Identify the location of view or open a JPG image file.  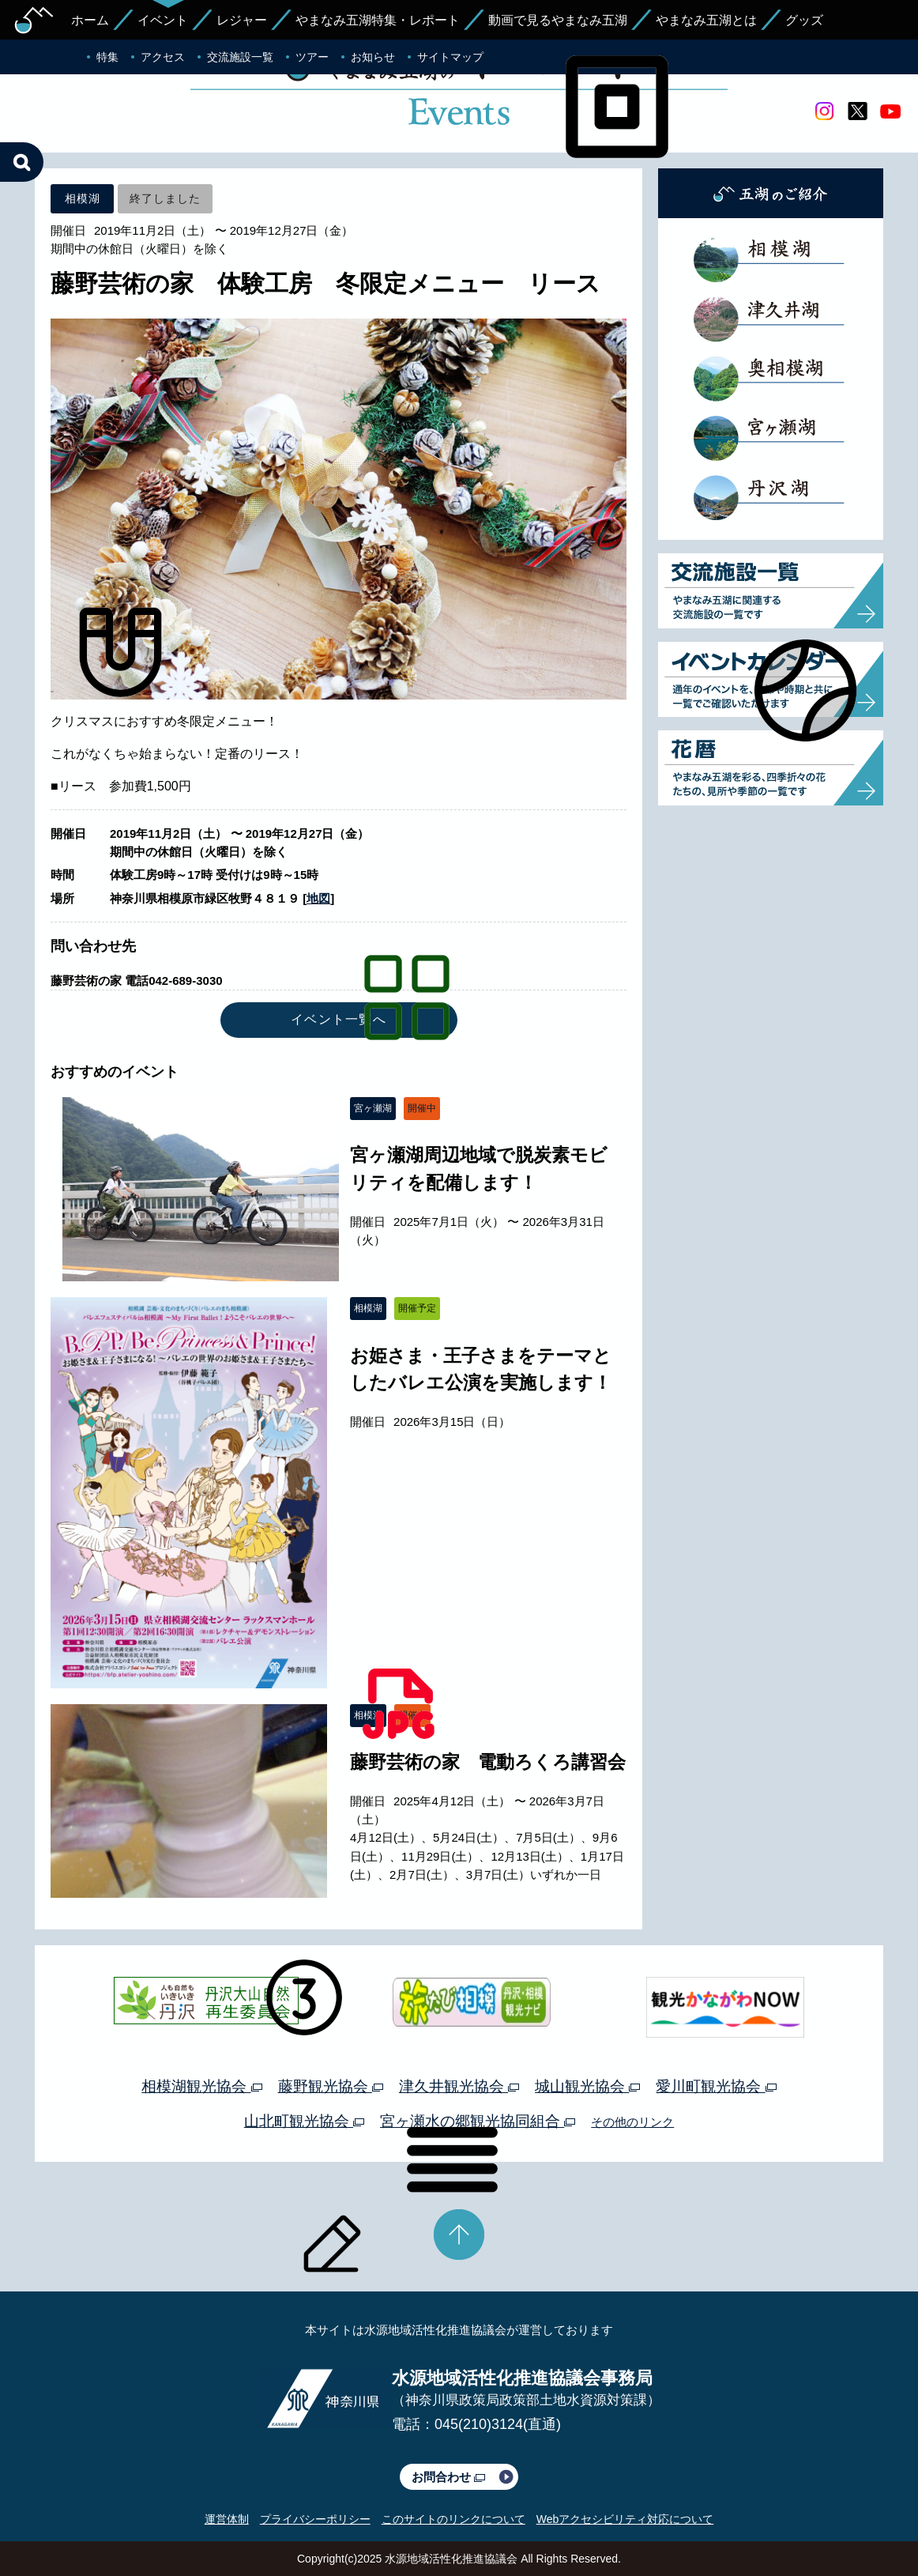
(401, 1707).